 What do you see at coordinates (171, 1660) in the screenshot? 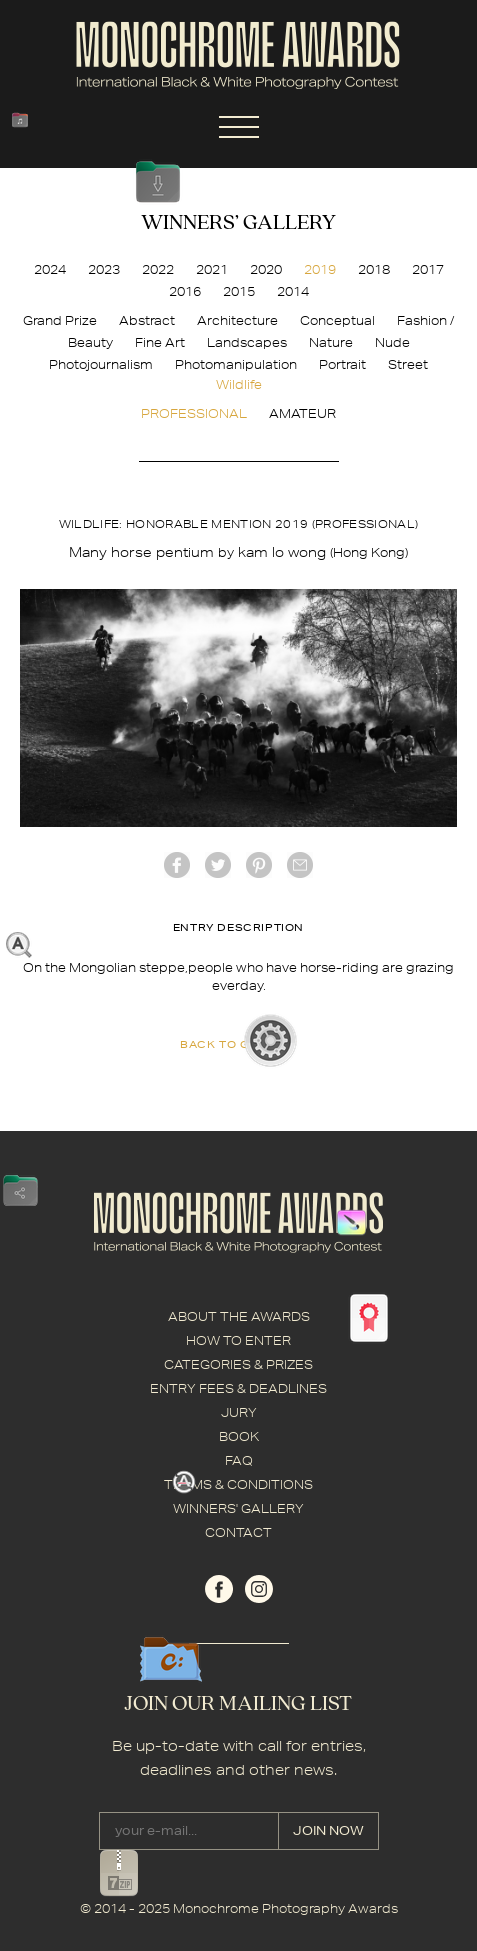
I see `folder containing chocolatey package manager files` at bounding box center [171, 1660].